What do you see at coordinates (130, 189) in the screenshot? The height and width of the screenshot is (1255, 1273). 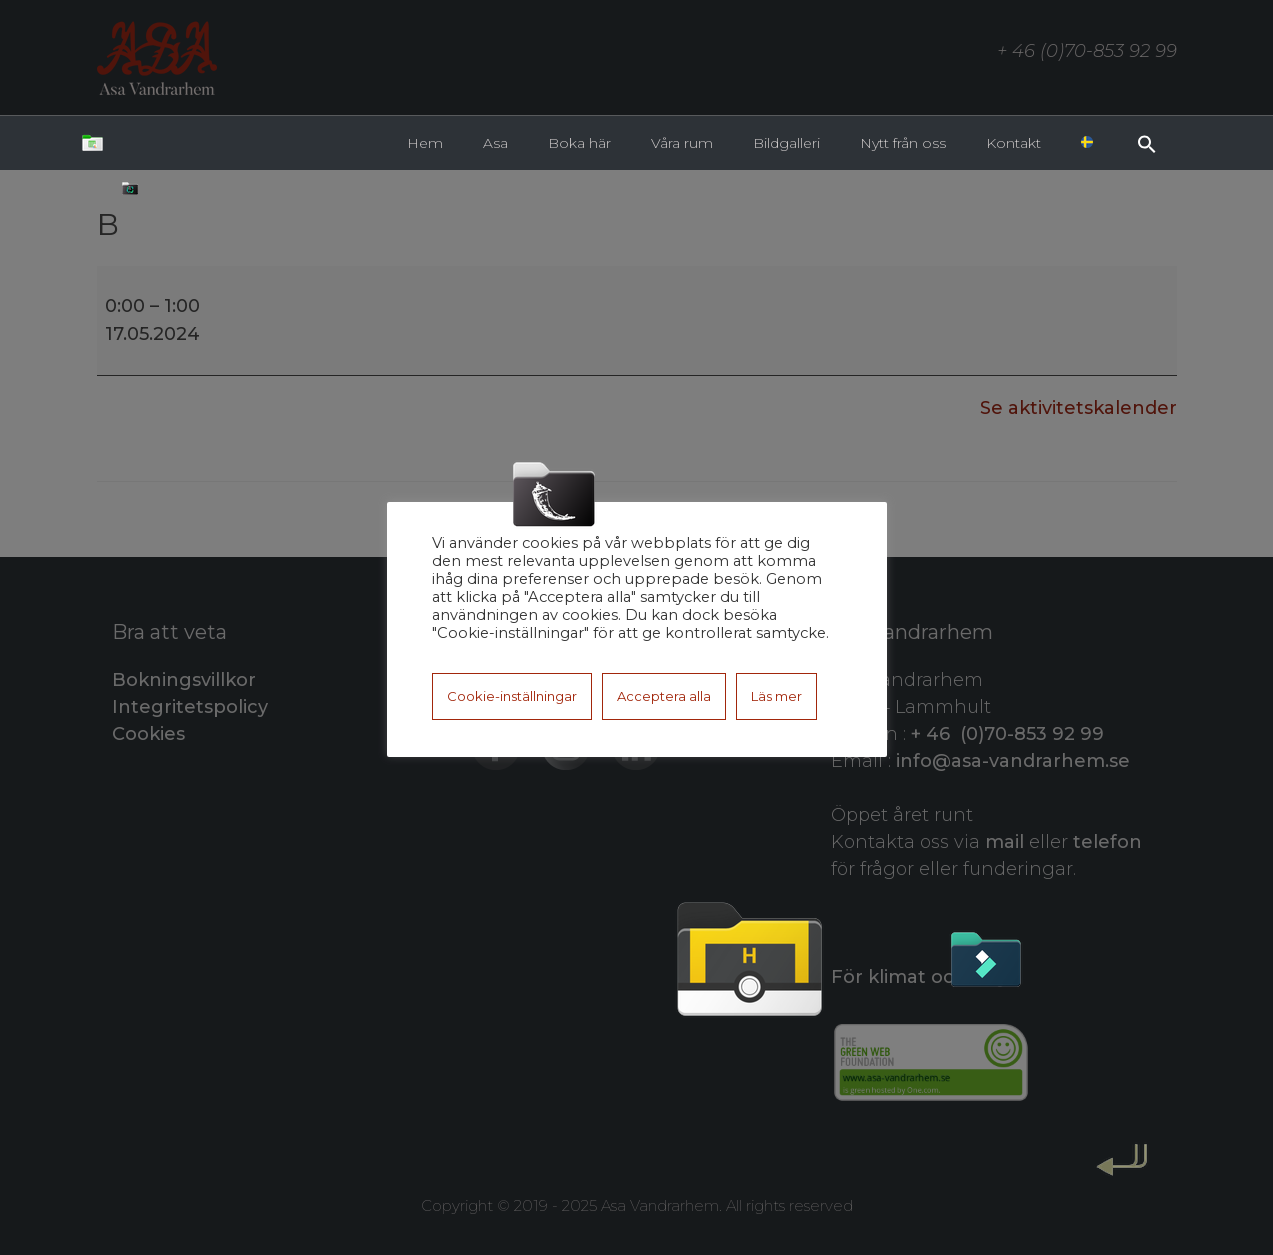 I see `open CLion project folder` at bounding box center [130, 189].